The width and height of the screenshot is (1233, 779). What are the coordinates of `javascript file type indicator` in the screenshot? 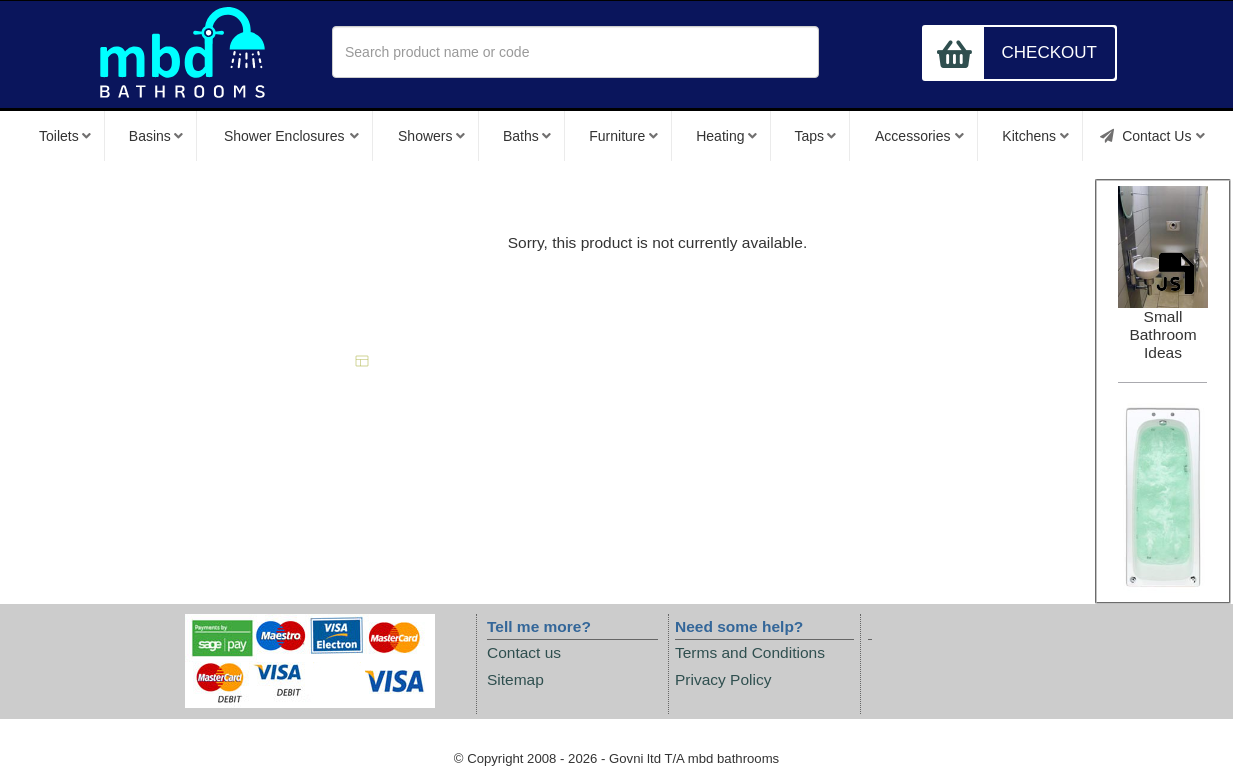 It's located at (1176, 273).